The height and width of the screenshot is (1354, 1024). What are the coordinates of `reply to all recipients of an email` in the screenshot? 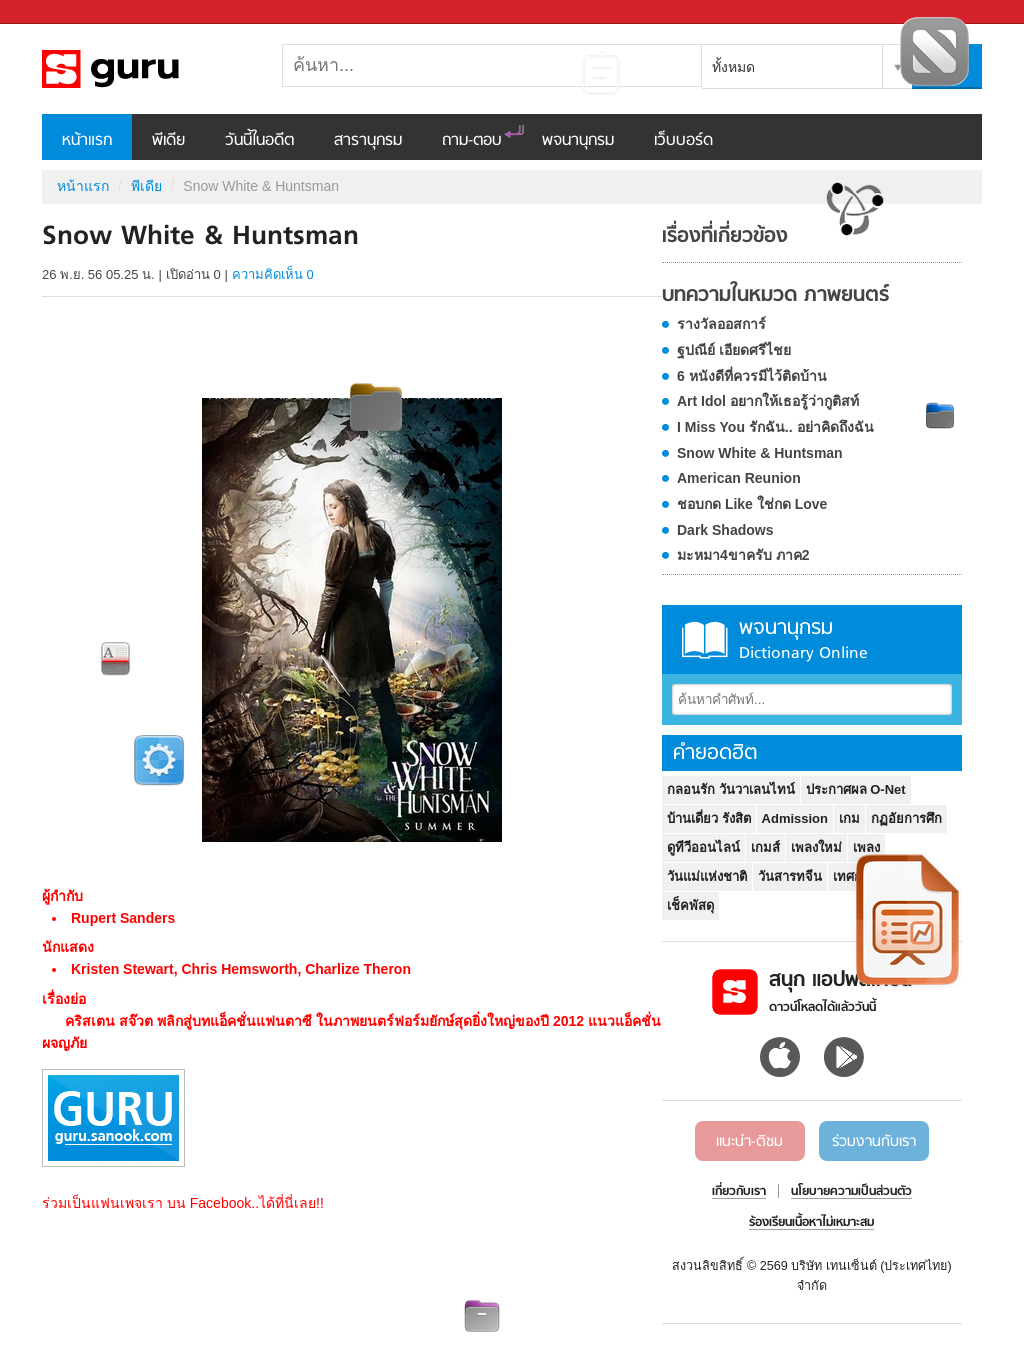 It's located at (514, 130).